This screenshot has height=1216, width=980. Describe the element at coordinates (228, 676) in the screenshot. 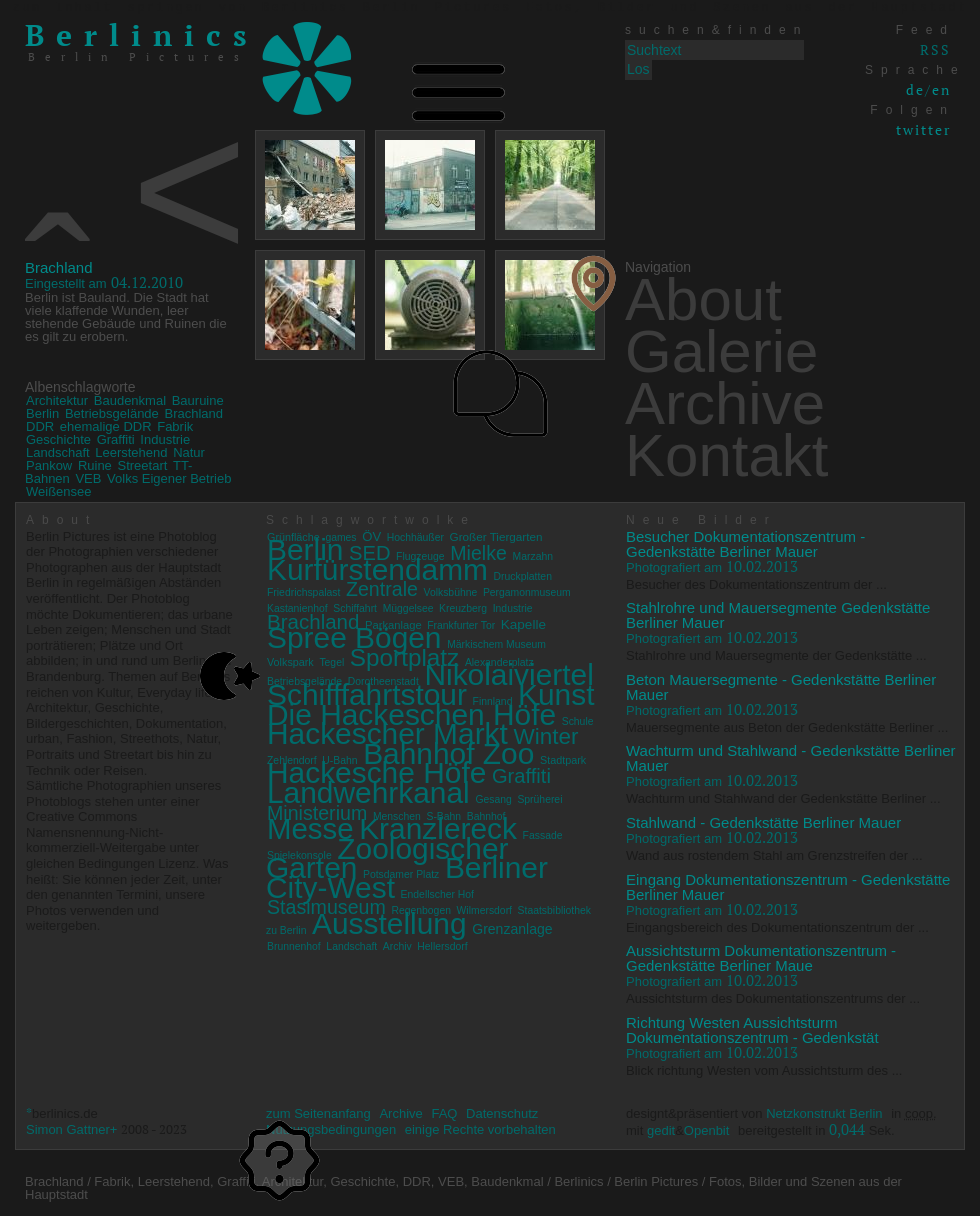

I see `indicates Islamic religious content or settings` at that location.